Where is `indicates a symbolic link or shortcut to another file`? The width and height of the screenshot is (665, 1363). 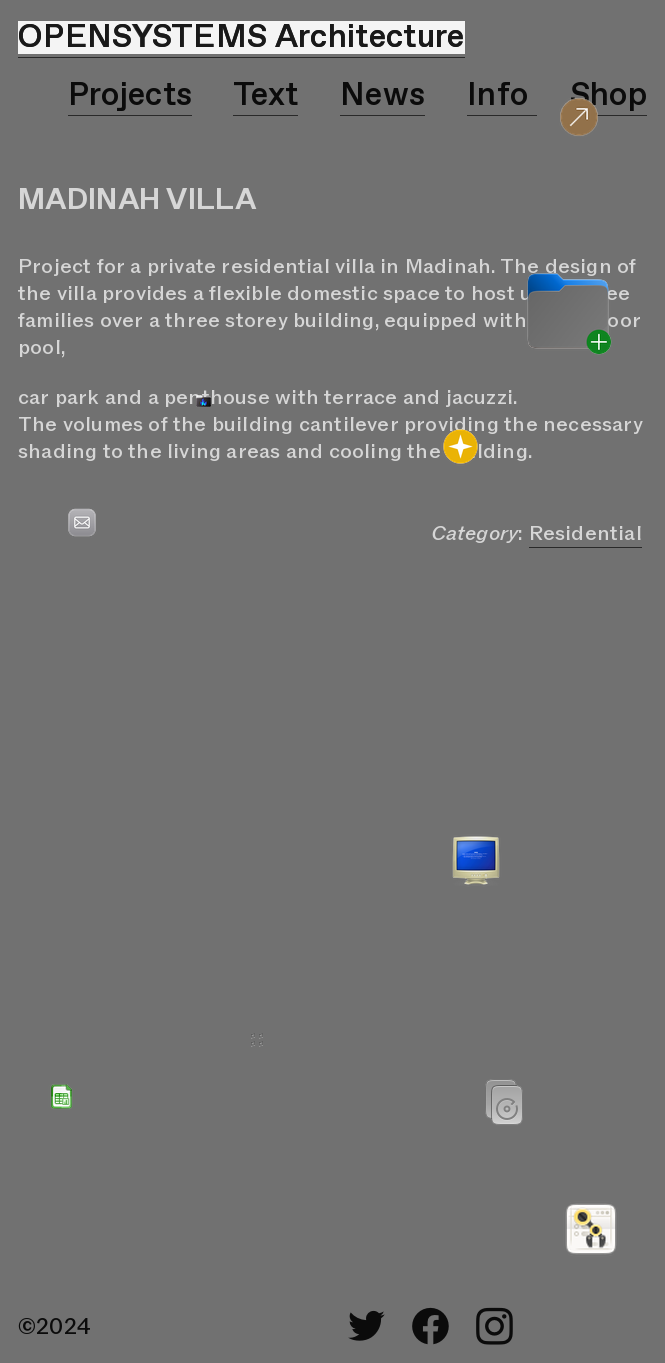
indicates a symbolic link or shortcut to another file is located at coordinates (579, 117).